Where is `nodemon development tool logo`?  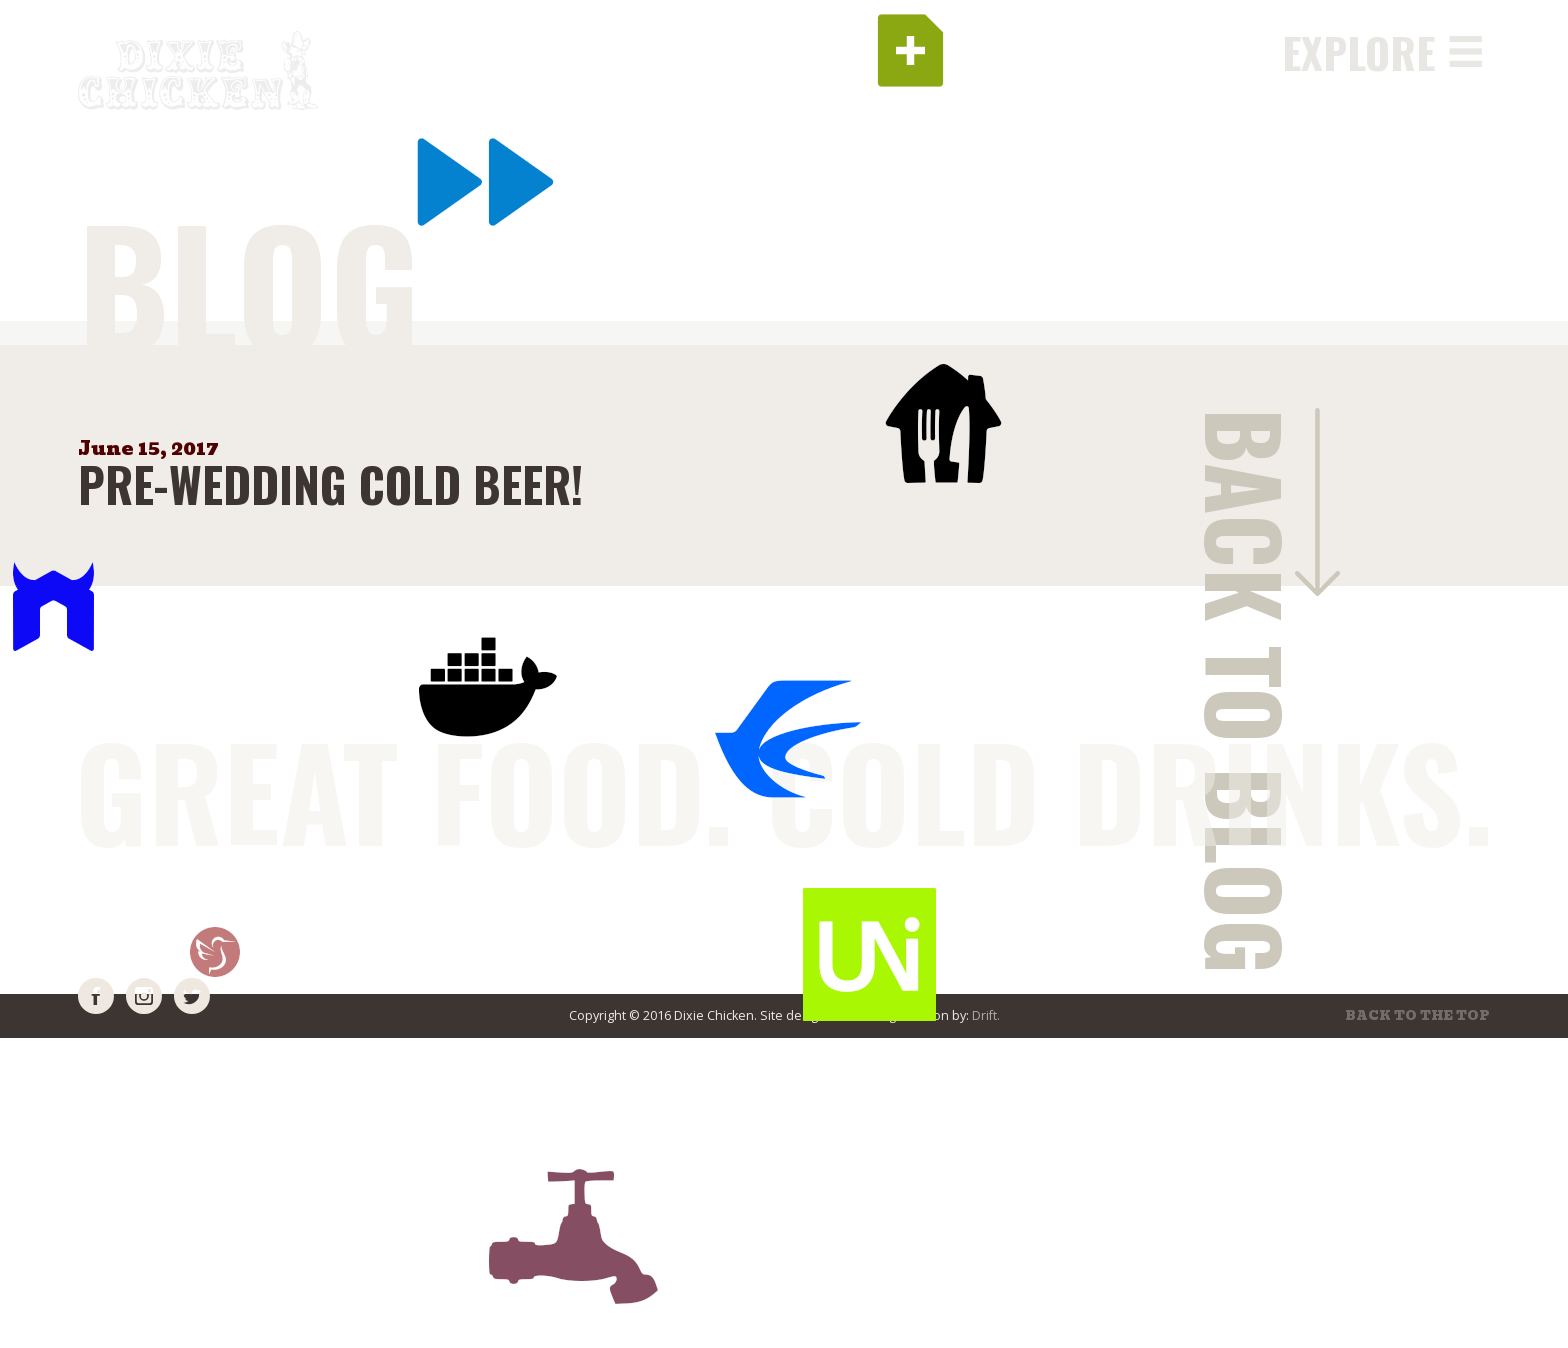
nodemon development tool logo is located at coordinates (53, 606).